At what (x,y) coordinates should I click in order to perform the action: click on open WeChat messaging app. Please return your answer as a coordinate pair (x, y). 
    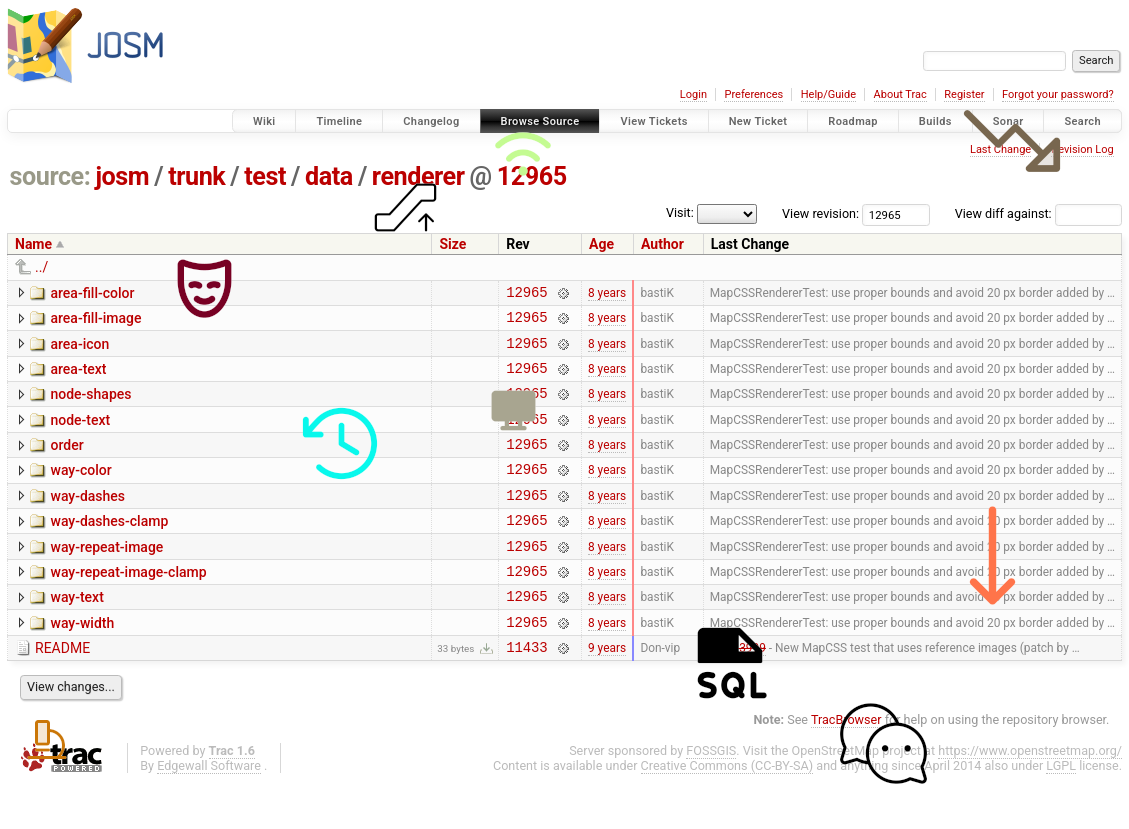
    Looking at the image, I should click on (883, 743).